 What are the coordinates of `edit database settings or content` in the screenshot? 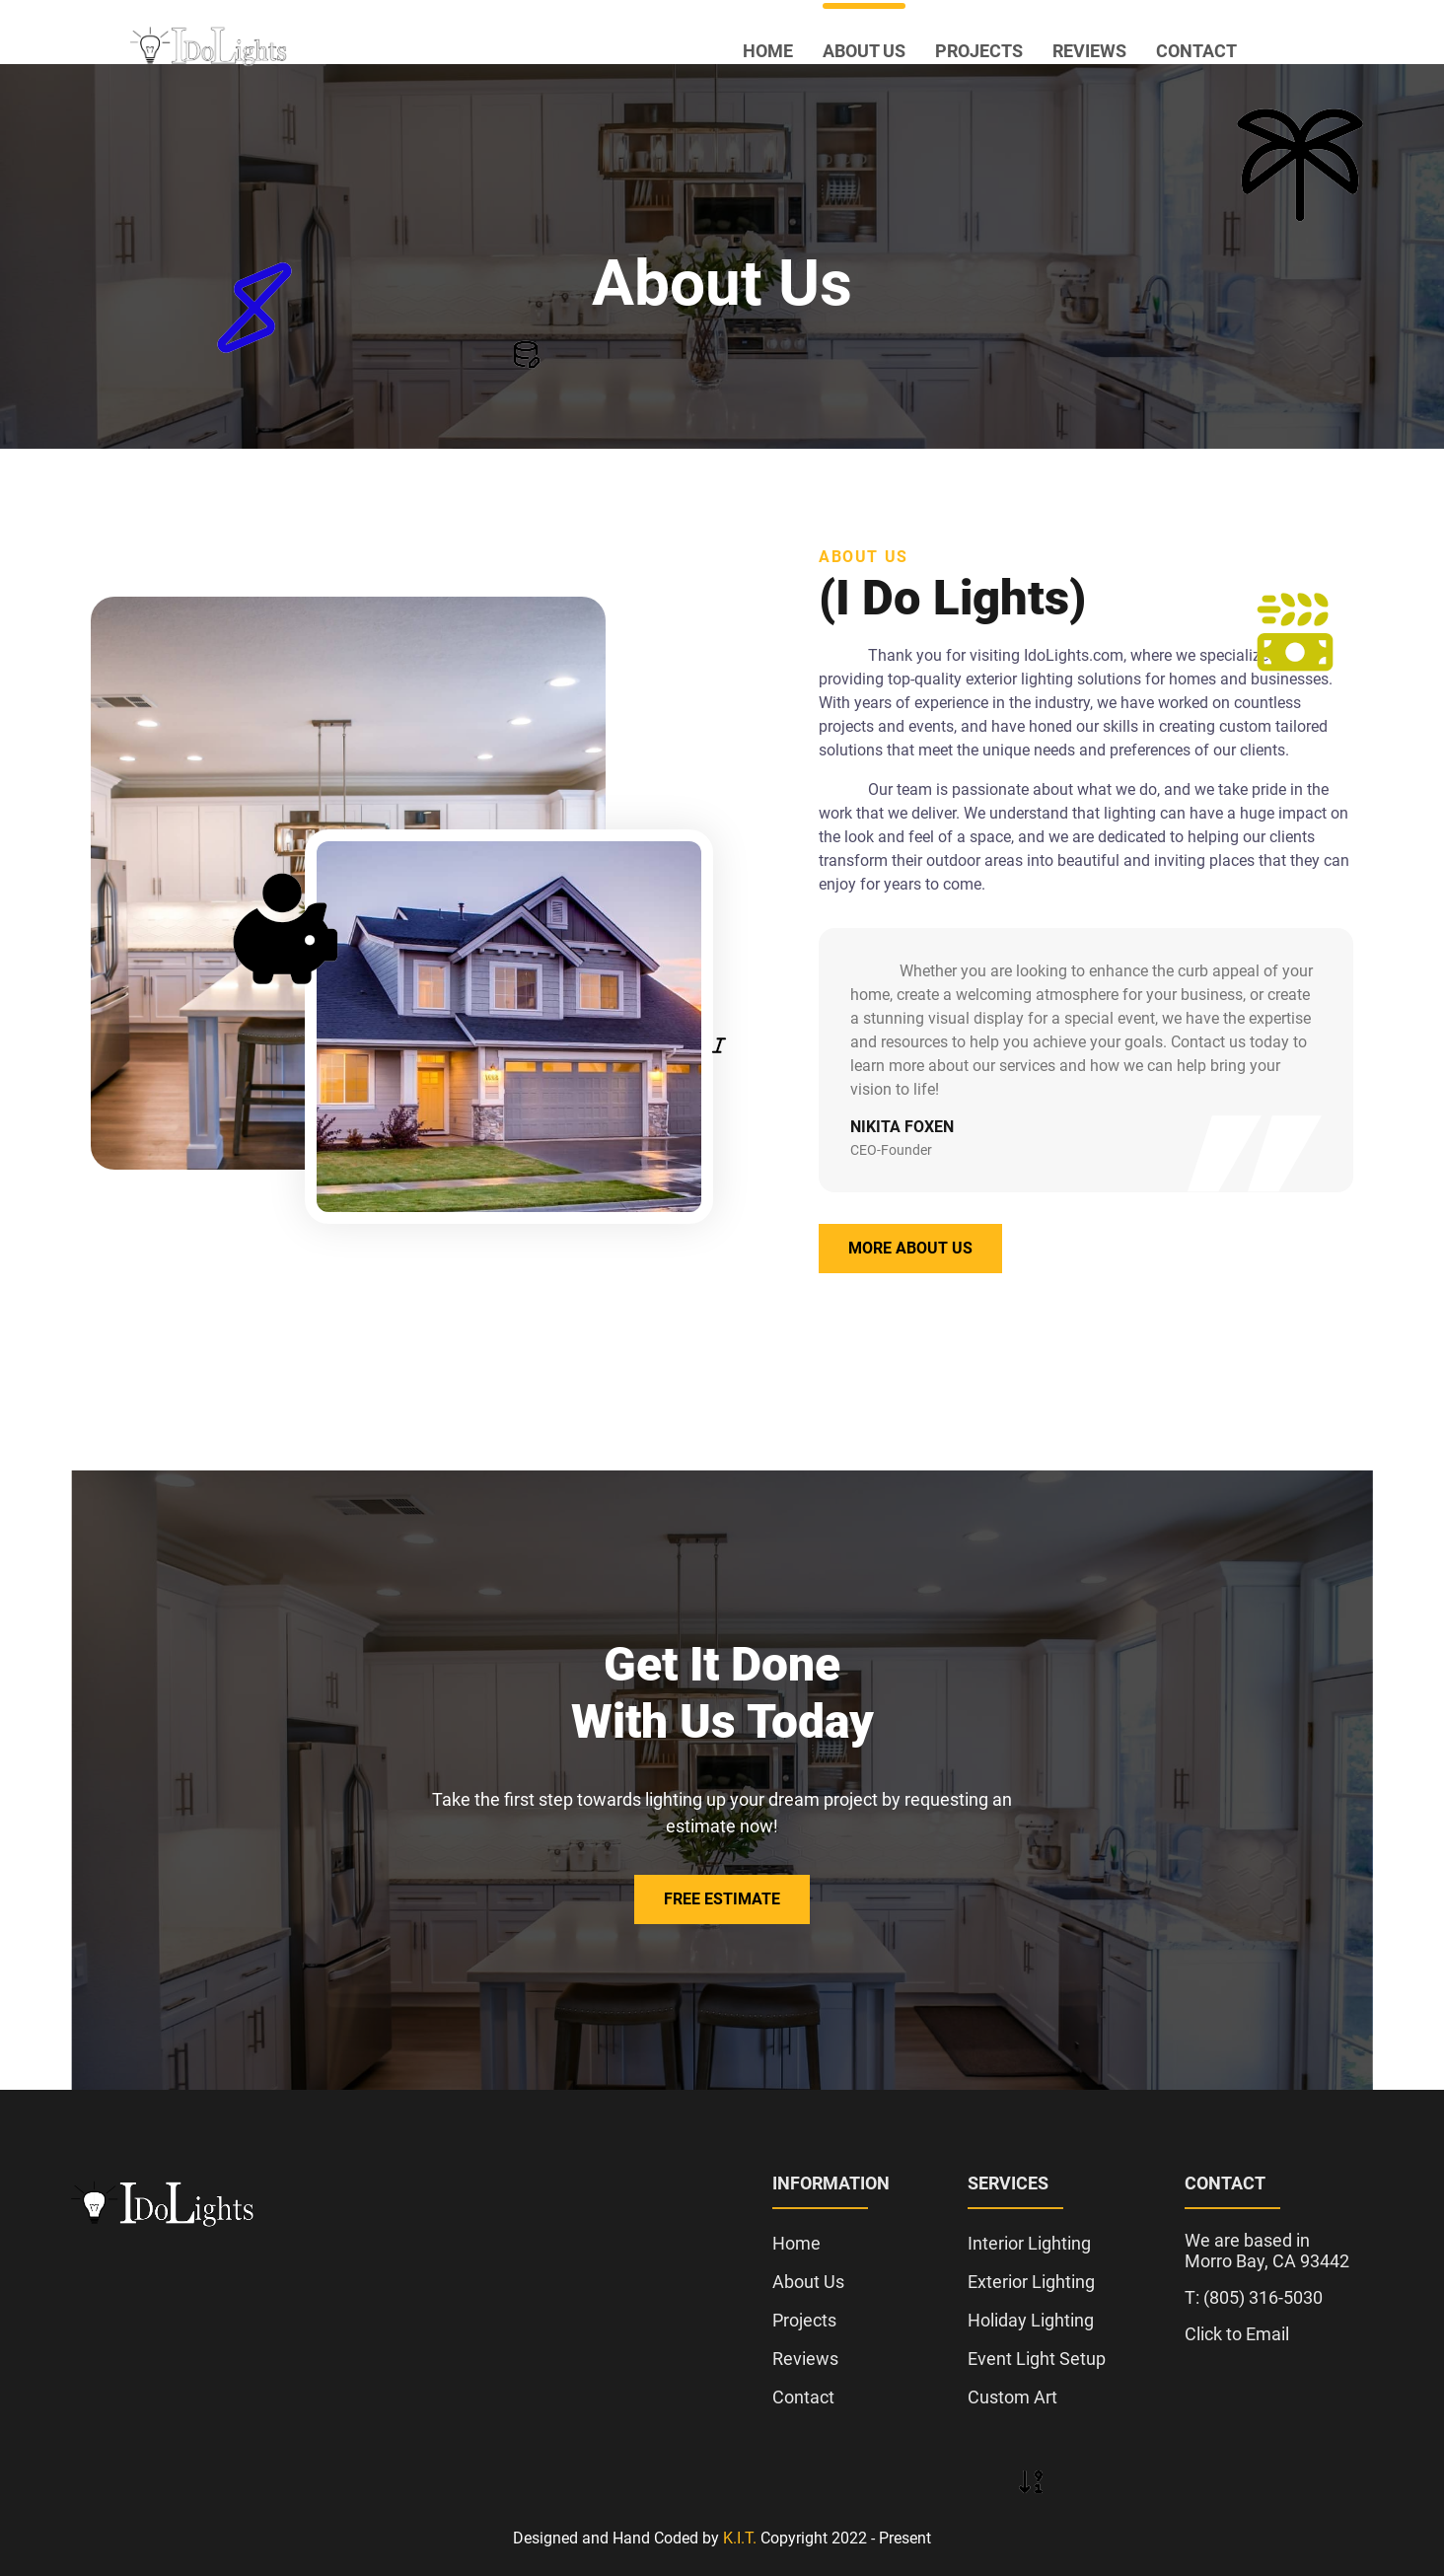 It's located at (526, 354).